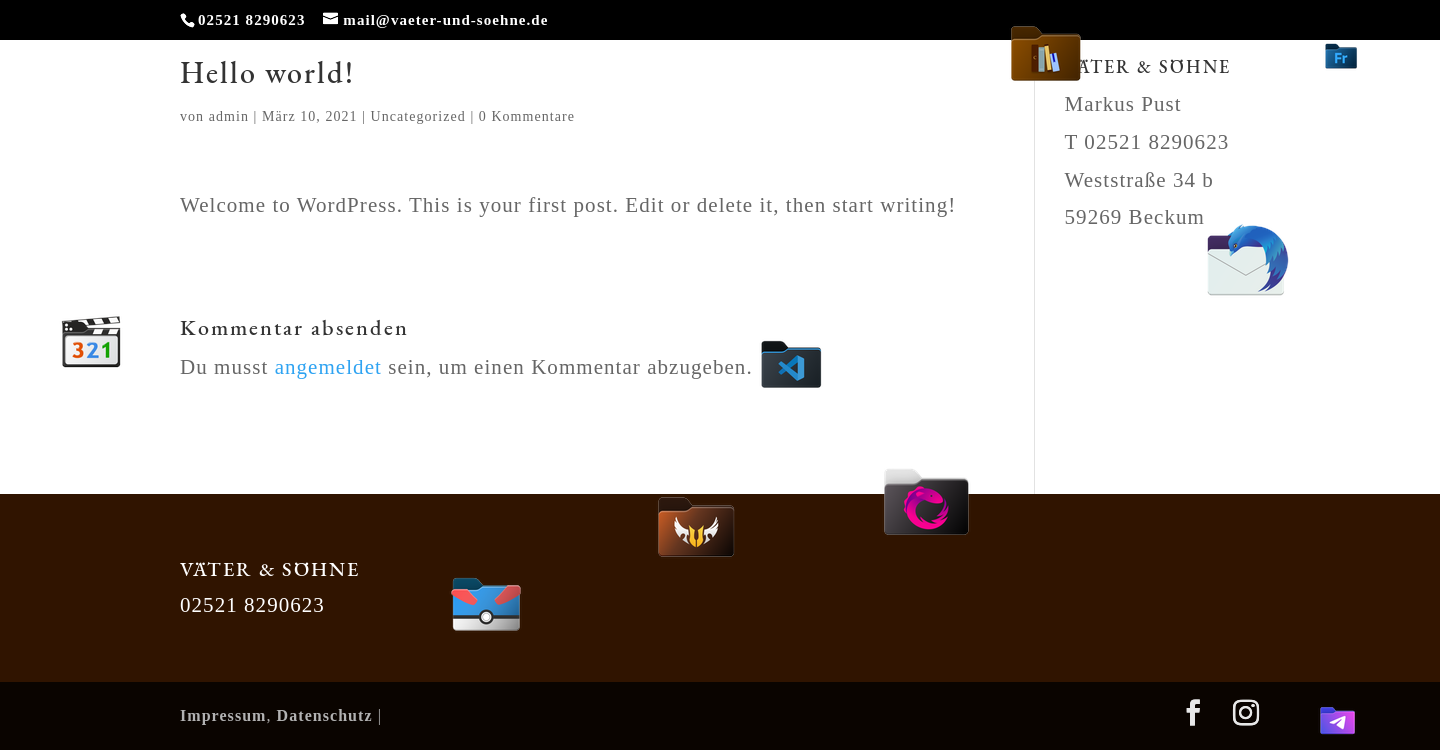 This screenshot has height=750, width=1440. Describe the element at coordinates (486, 606) in the screenshot. I see `folder for pokémon game files or saves` at that location.